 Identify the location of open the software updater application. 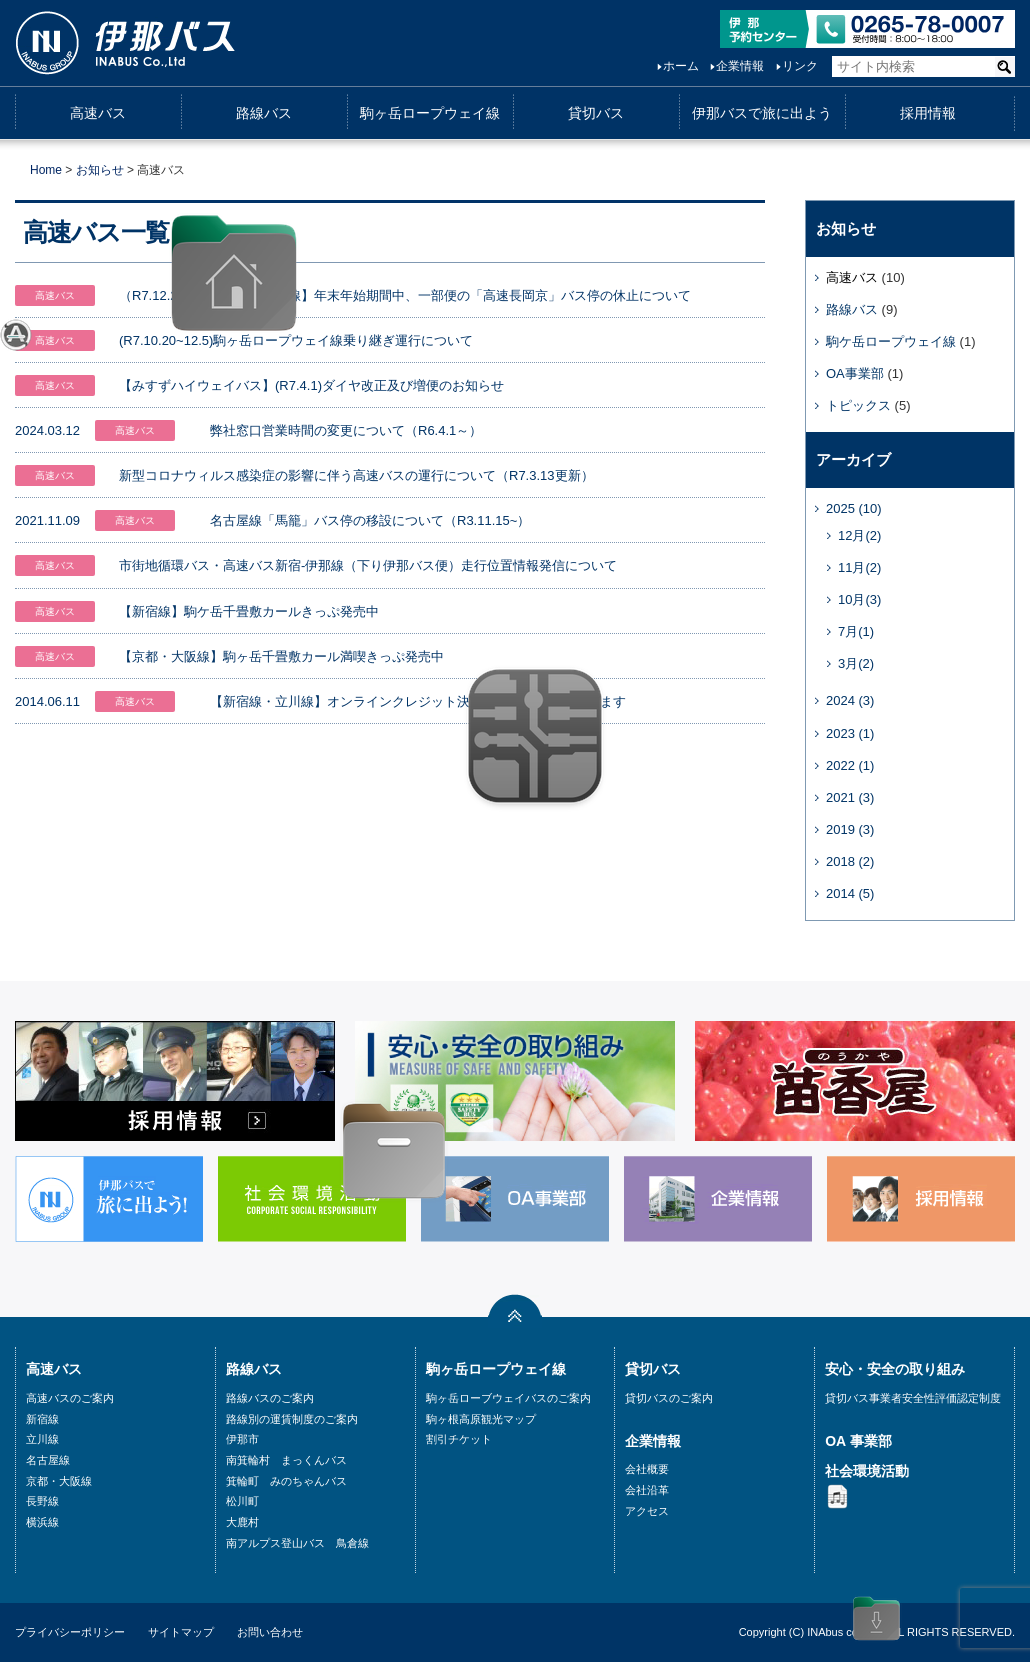
(16, 335).